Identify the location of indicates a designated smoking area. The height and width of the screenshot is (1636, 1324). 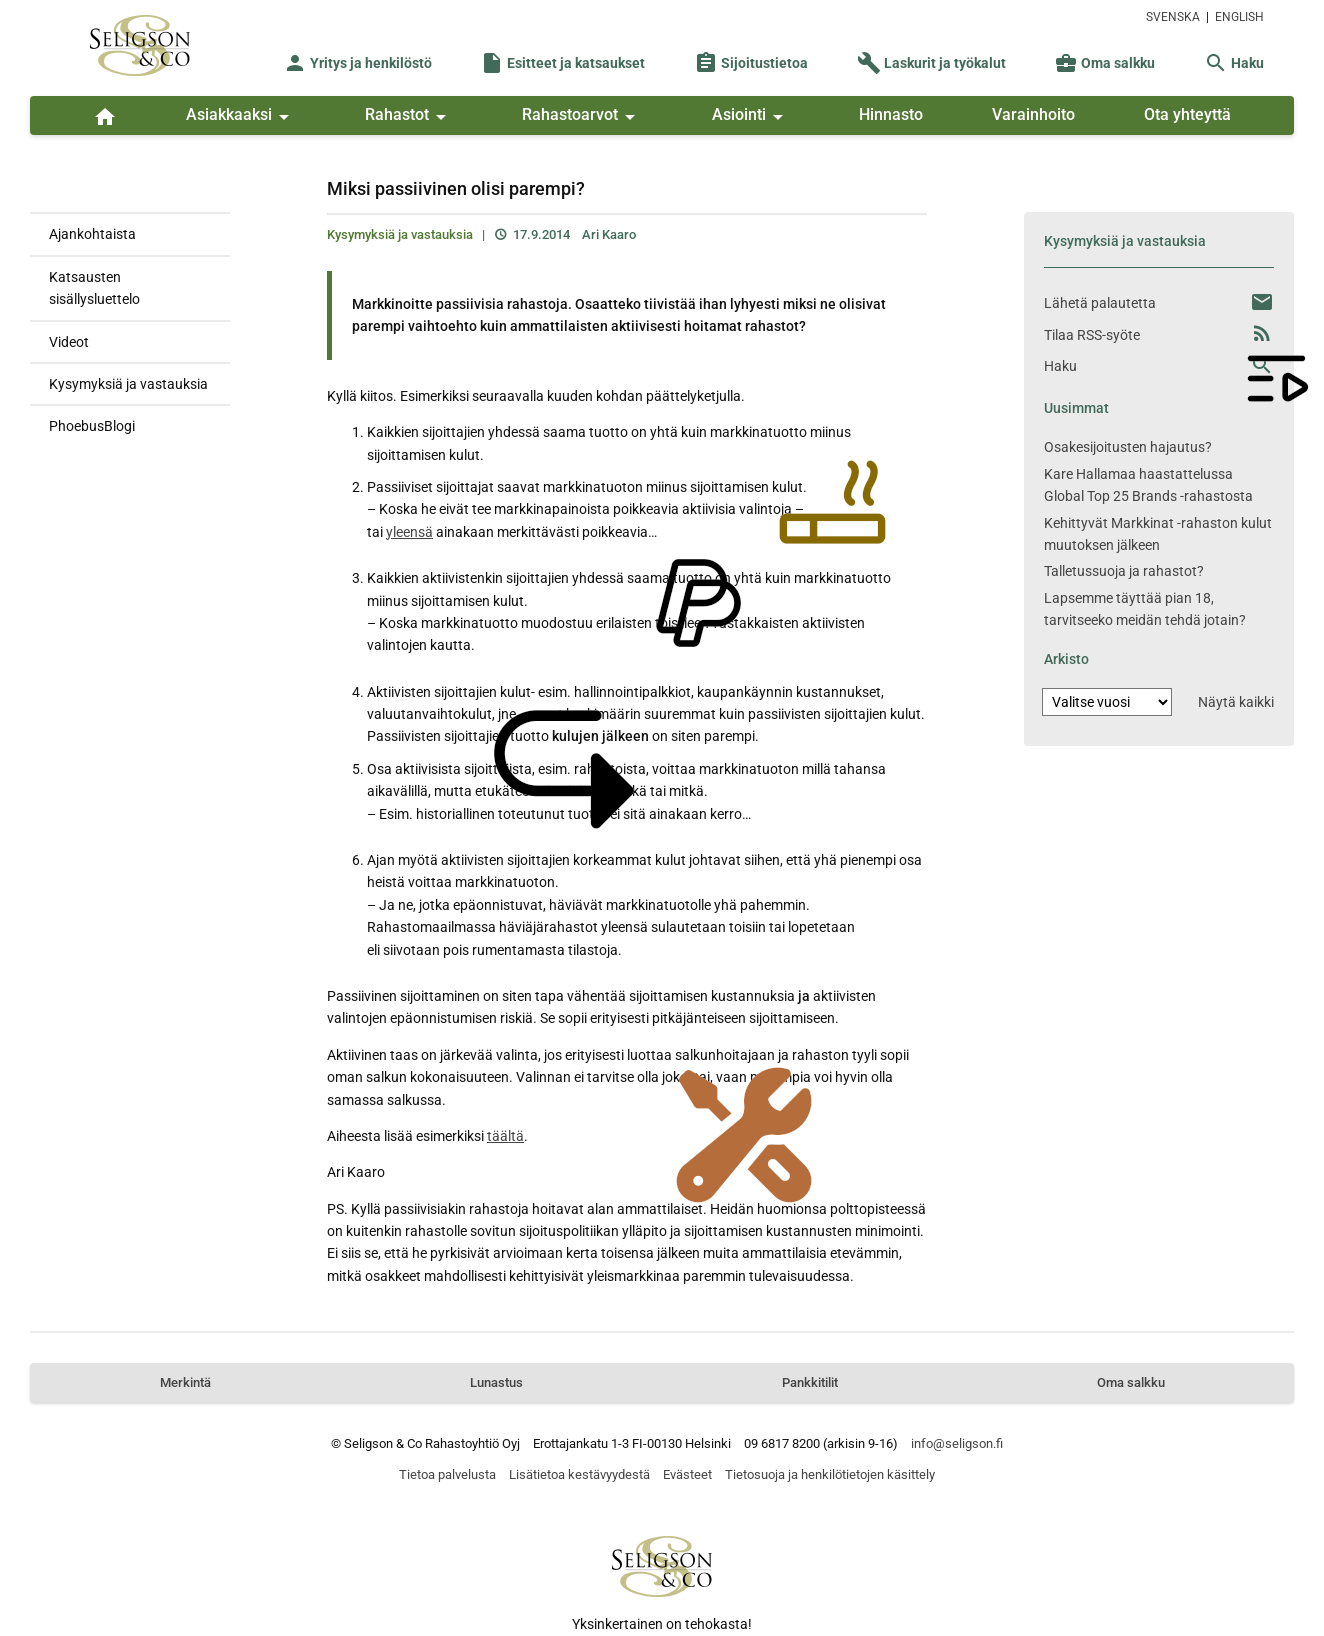
(832, 513).